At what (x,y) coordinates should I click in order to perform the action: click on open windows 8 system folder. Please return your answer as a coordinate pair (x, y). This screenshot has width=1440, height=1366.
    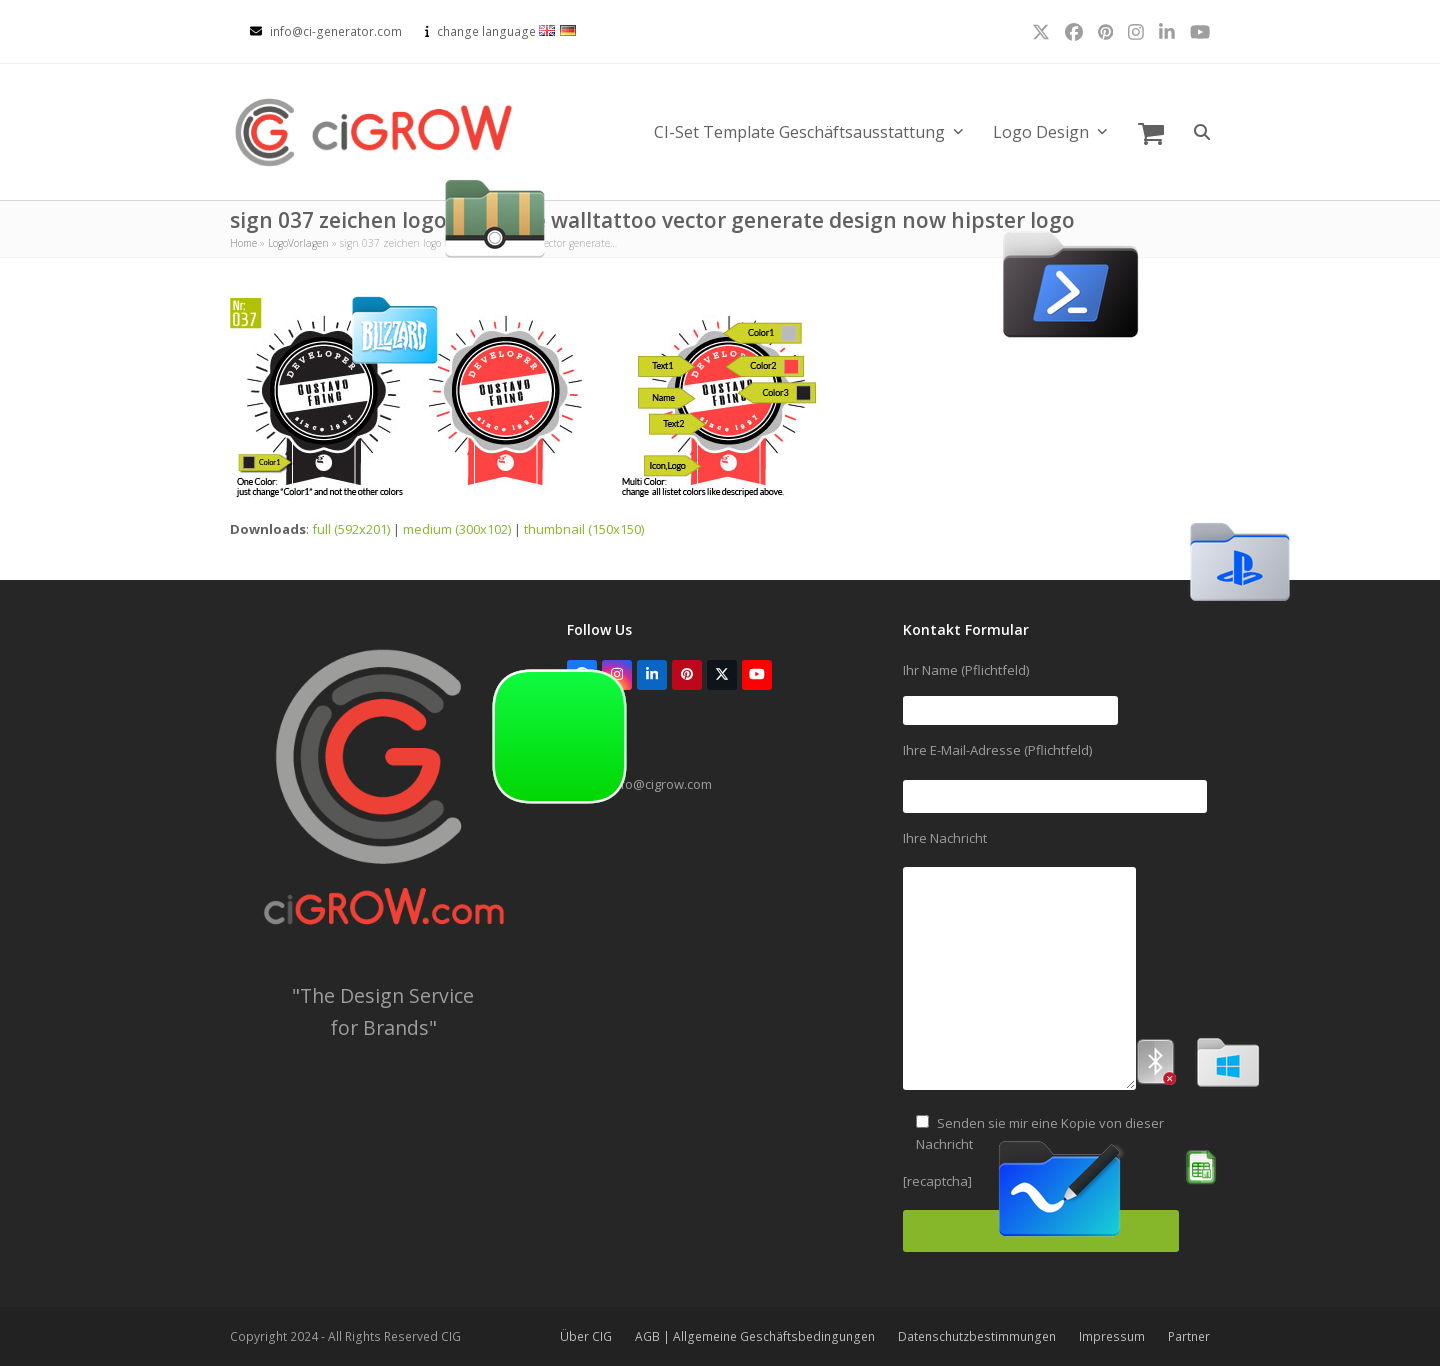
    Looking at the image, I should click on (1228, 1064).